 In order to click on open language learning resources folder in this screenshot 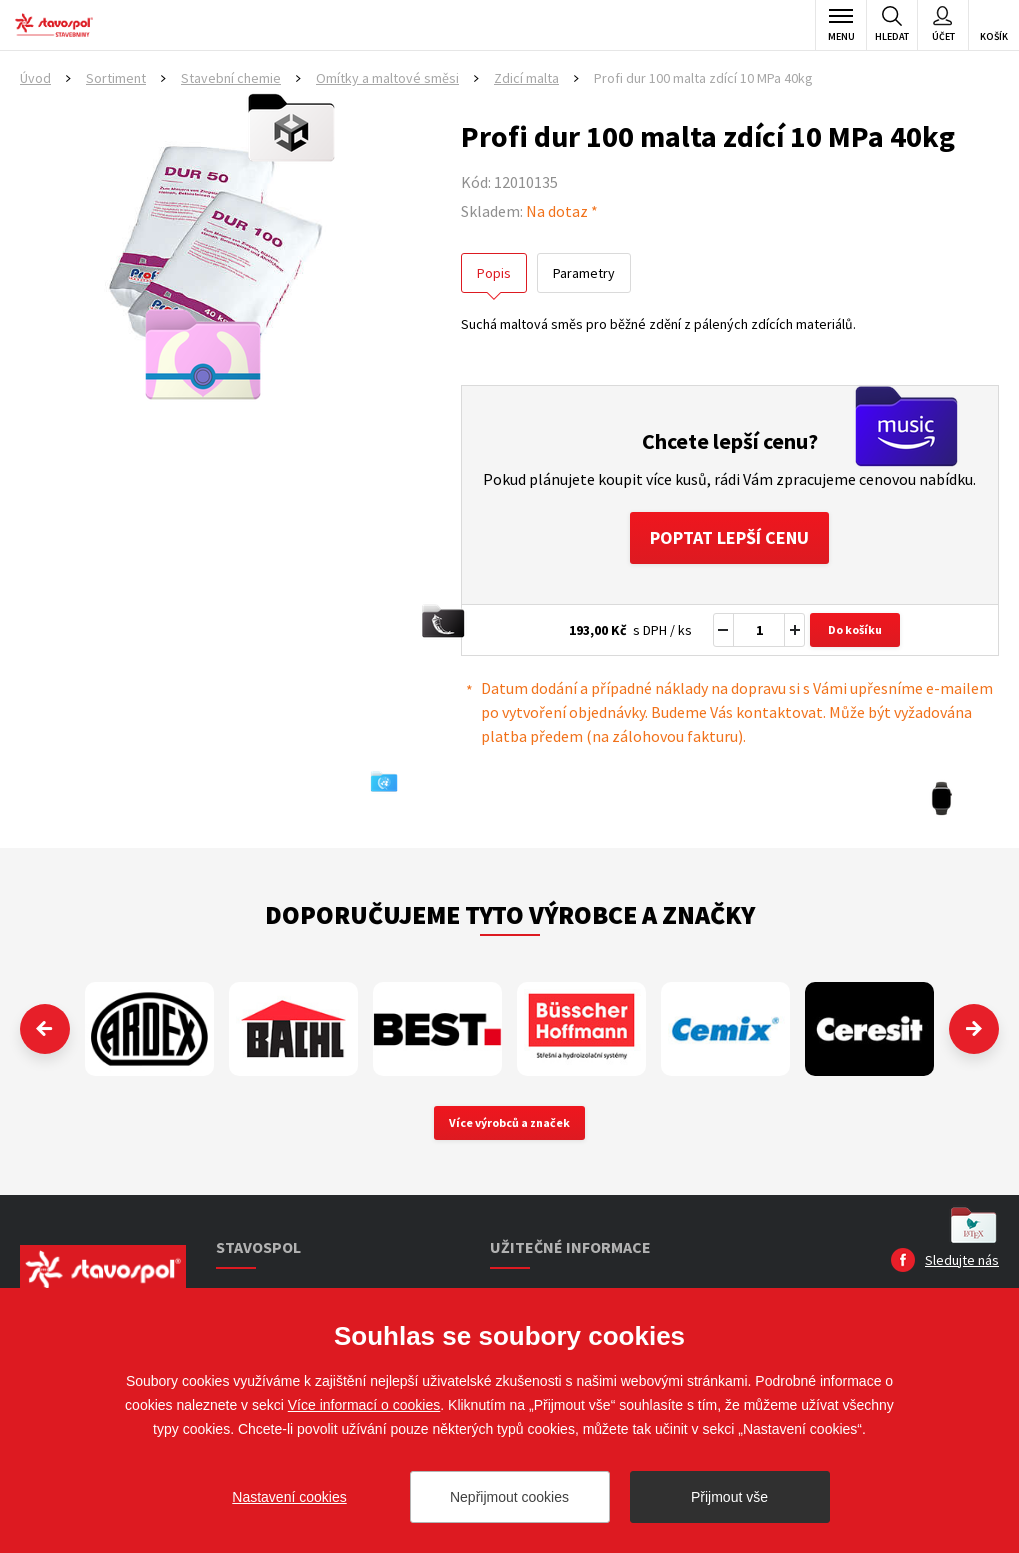, I will do `click(384, 782)`.